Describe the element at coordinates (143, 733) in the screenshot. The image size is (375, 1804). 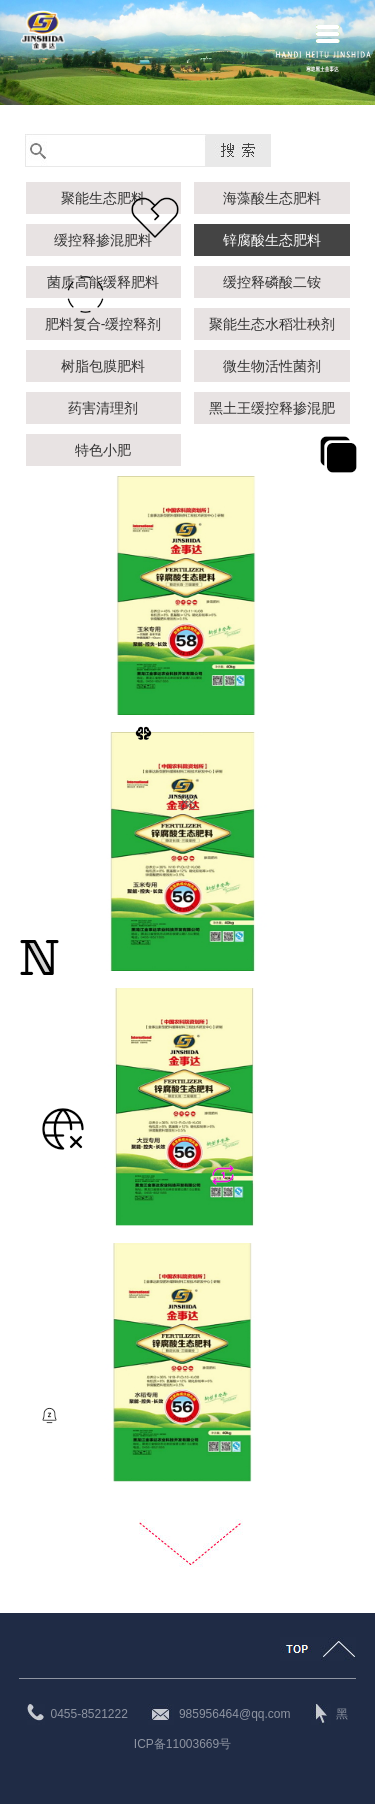
I see `access AI or machine learning features` at that location.